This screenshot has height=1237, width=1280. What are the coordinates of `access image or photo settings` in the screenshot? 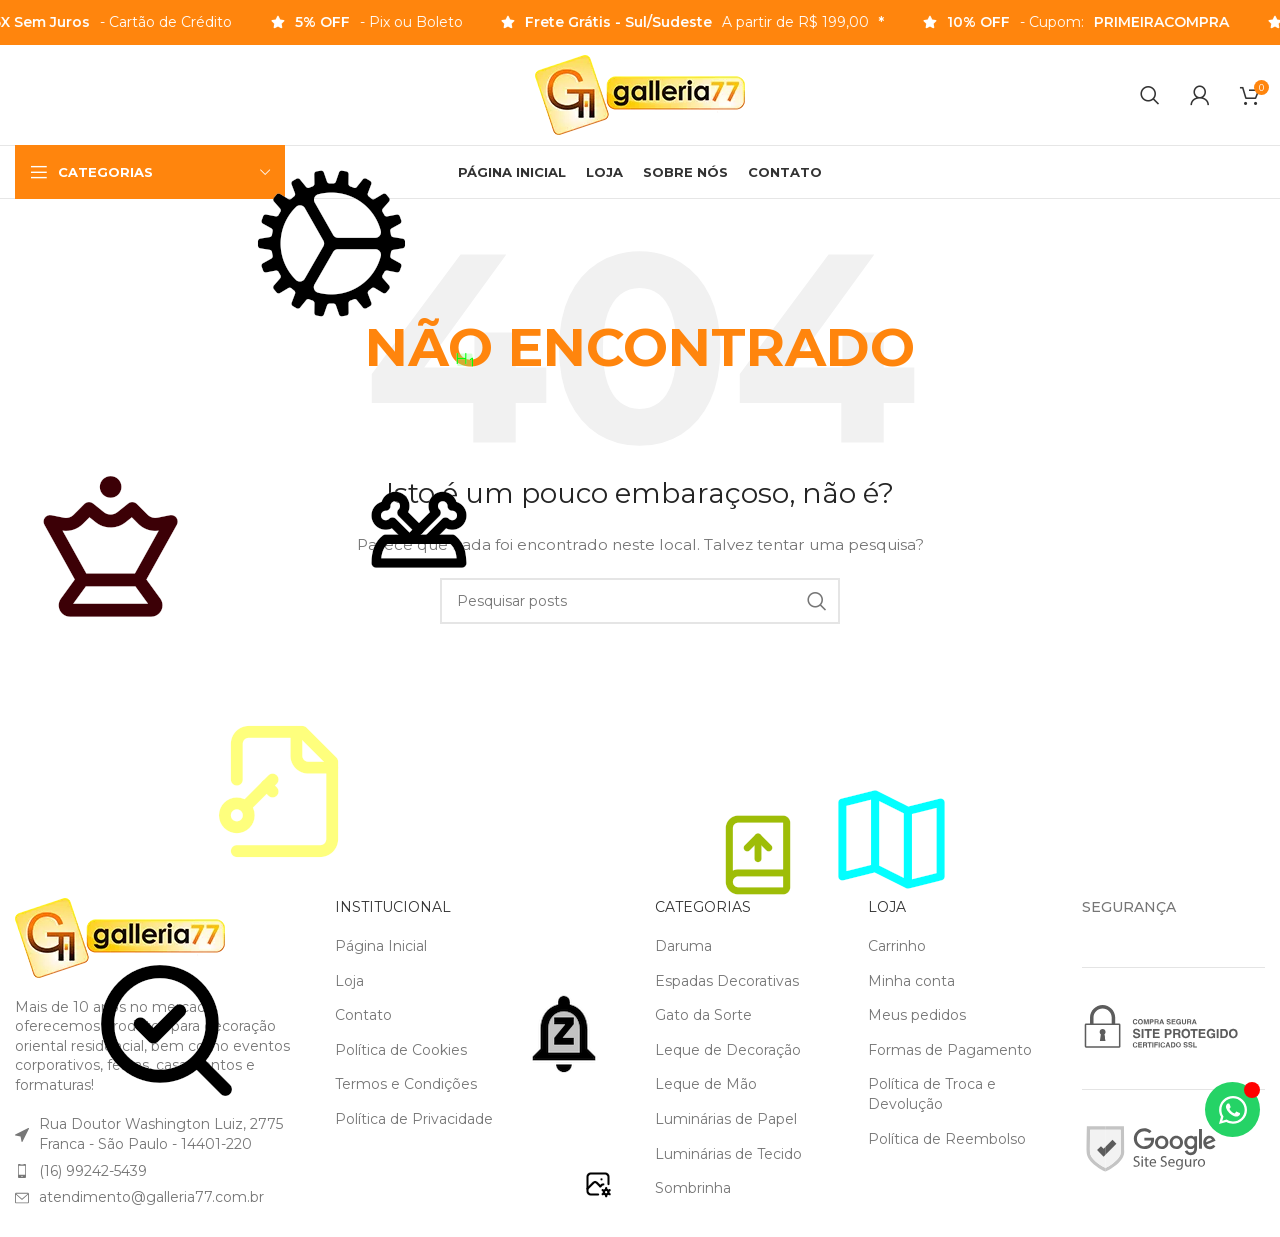 It's located at (598, 1184).